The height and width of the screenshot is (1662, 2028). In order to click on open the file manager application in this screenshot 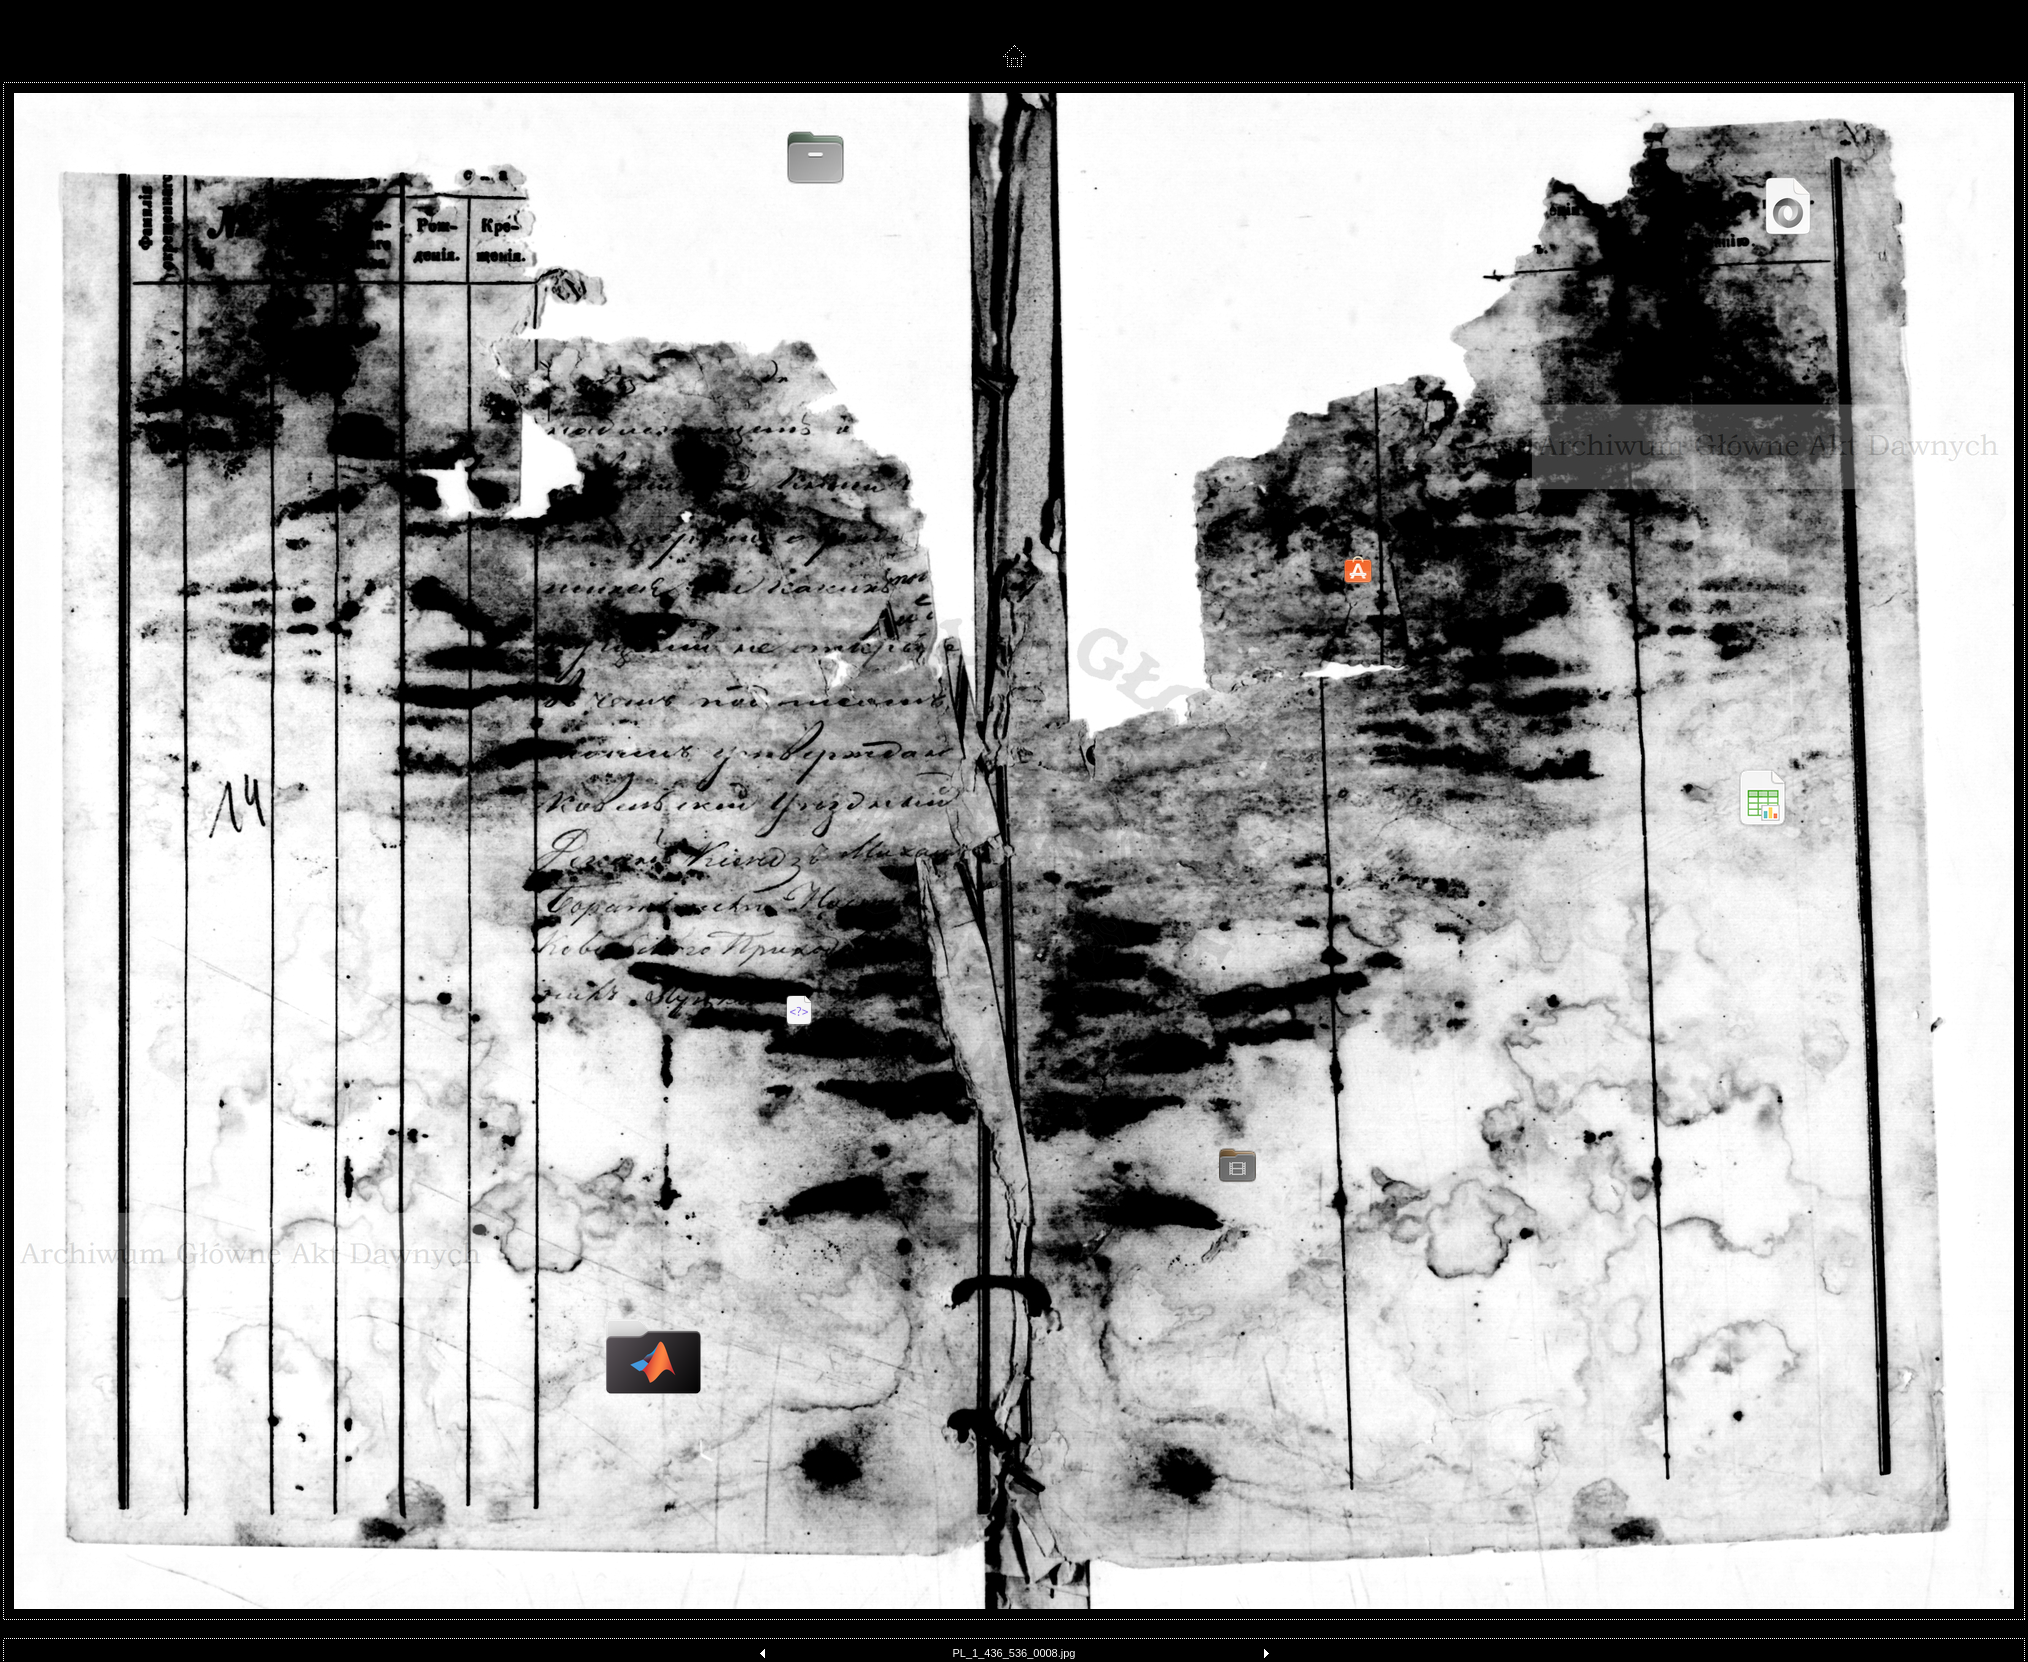, I will do `click(815, 157)`.